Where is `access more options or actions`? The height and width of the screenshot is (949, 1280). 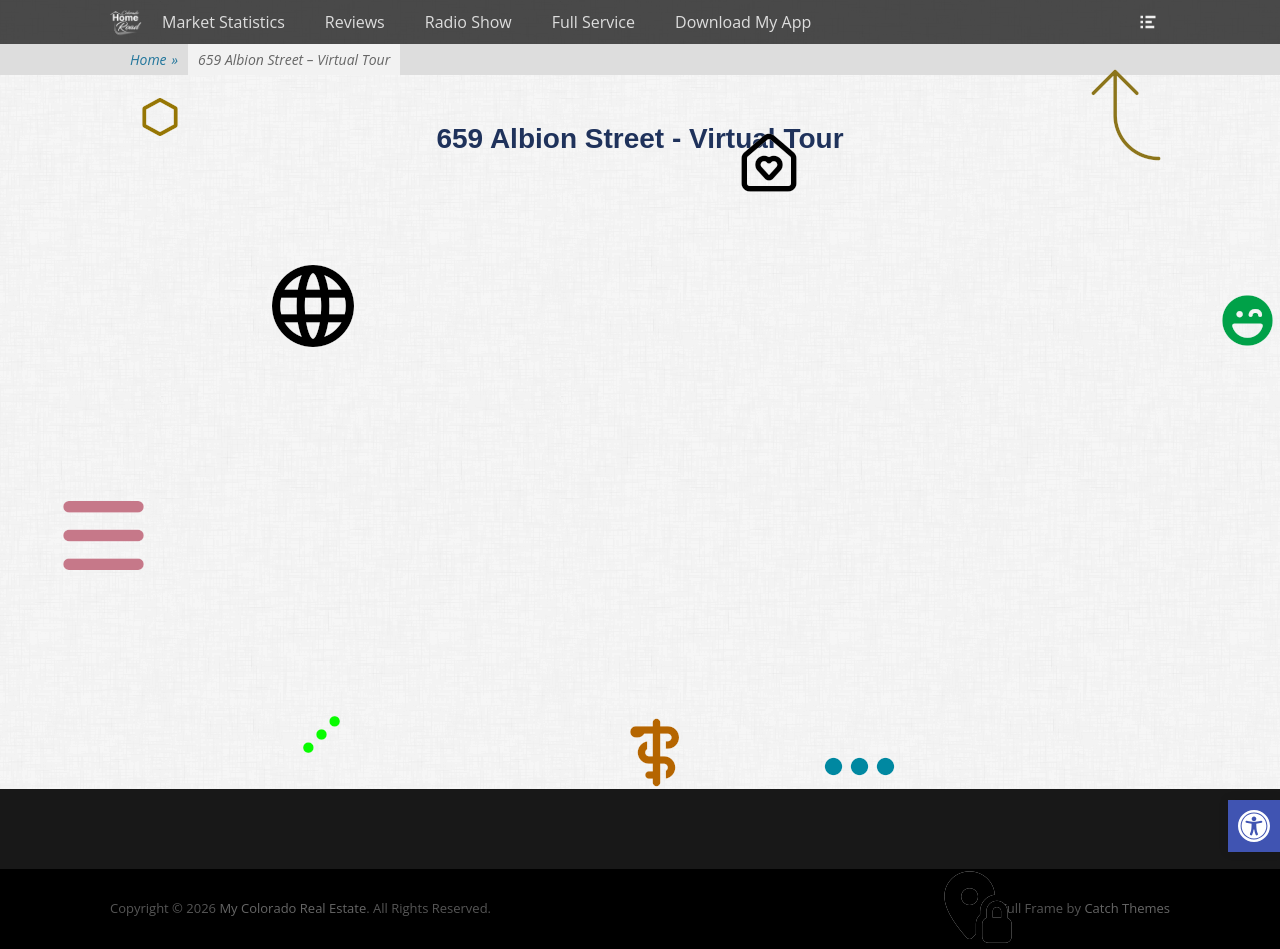 access more options or actions is located at coordinates (859, 766).